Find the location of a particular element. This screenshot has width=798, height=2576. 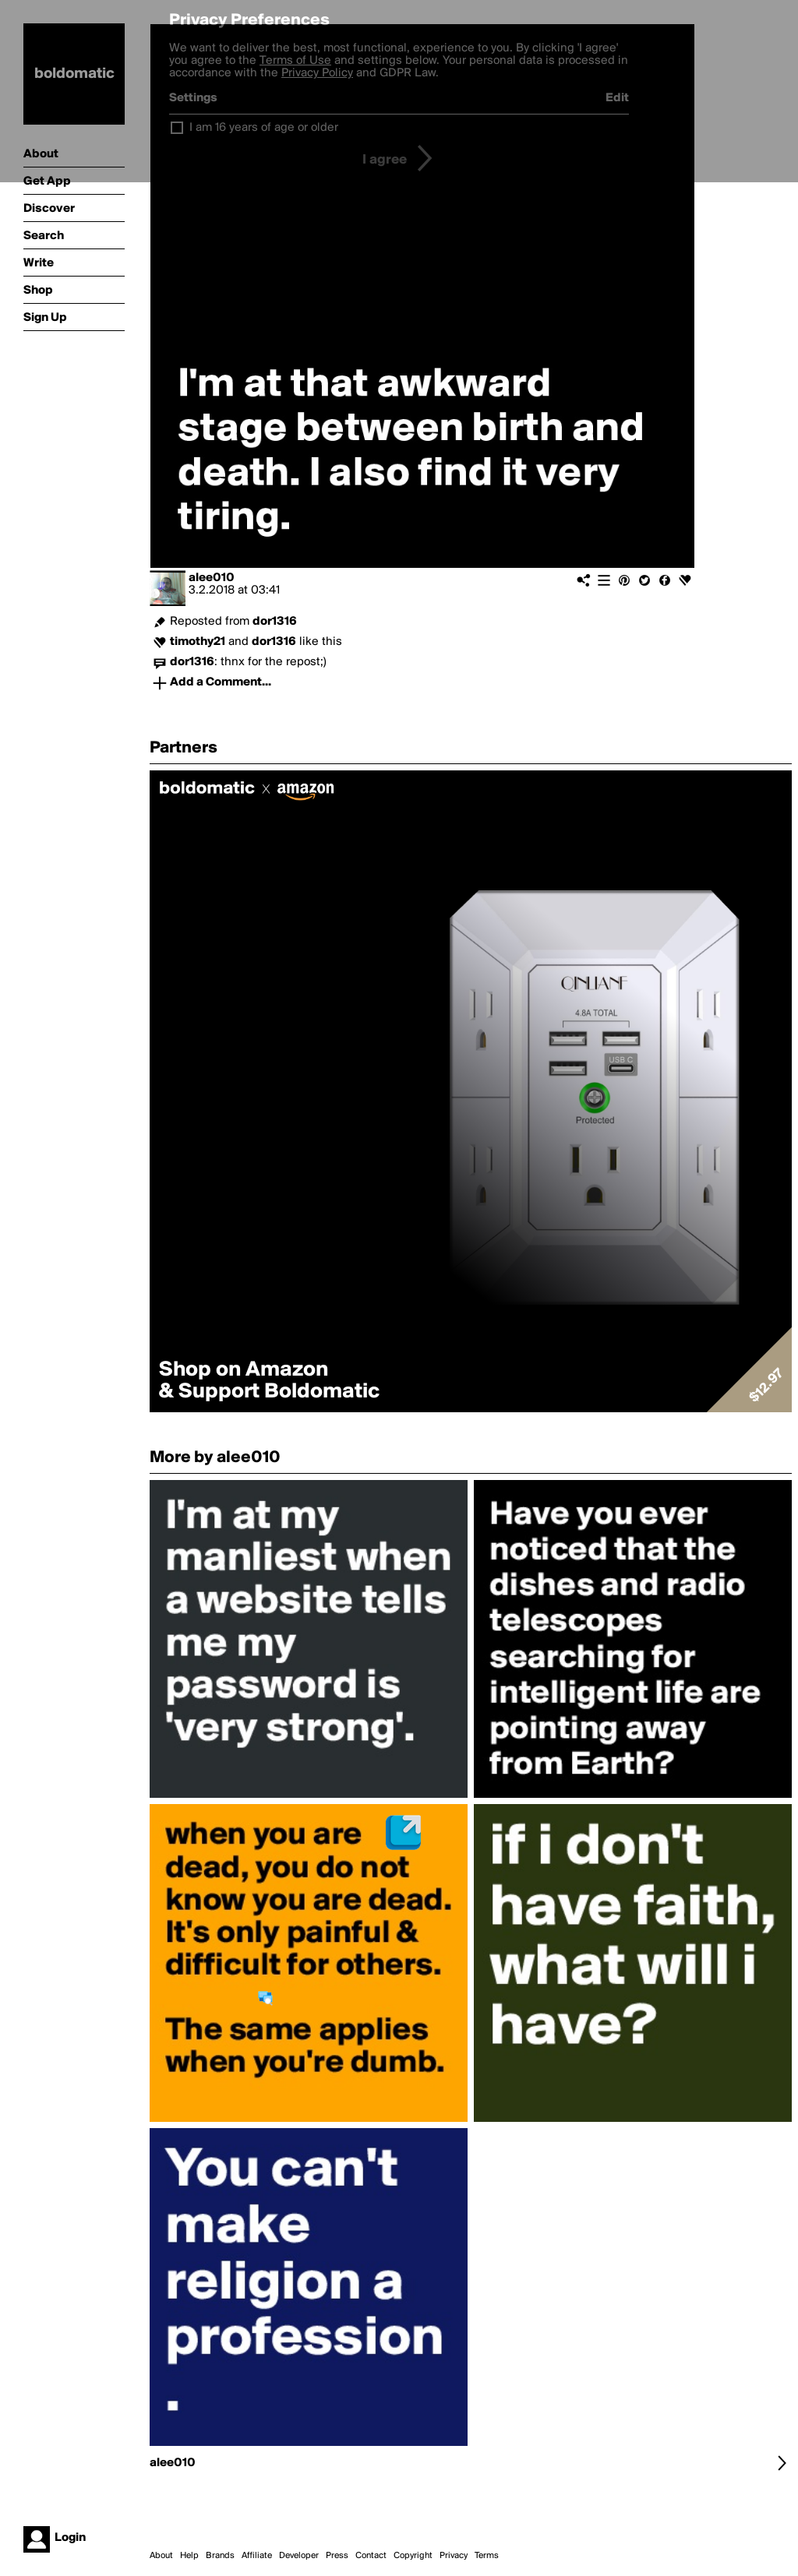

open packet viewer application is located at coordinates (266, 1999).